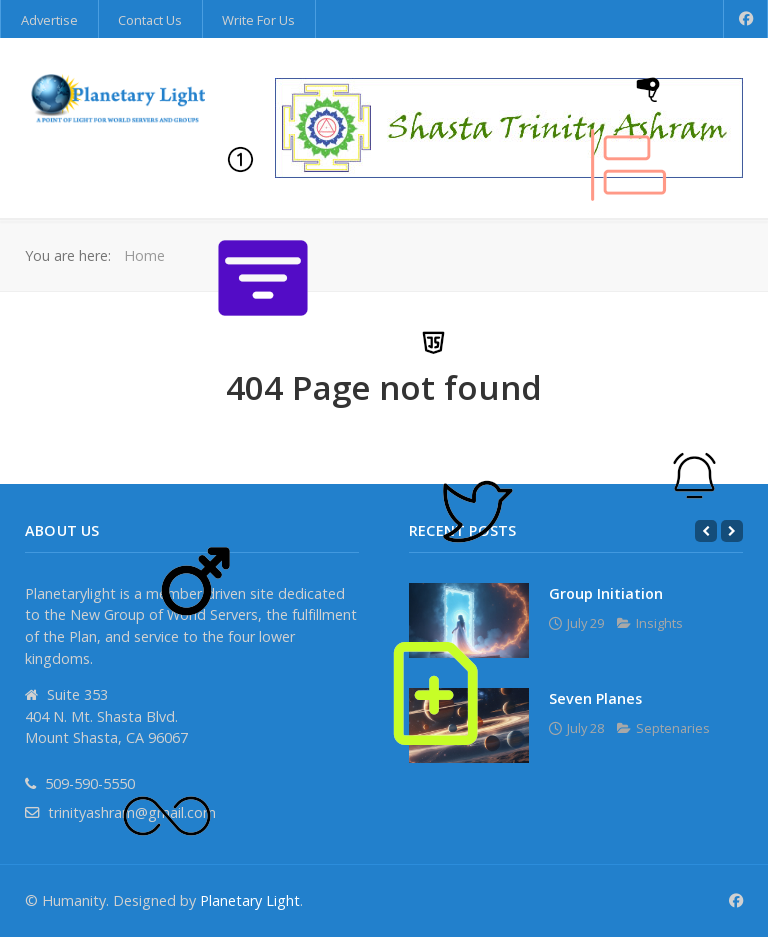 The image size is (768, 937). Describe the element at coordinates (197, 580) in the screenshot. I see `indicates transgender or non-binary gender identity option` at that location.